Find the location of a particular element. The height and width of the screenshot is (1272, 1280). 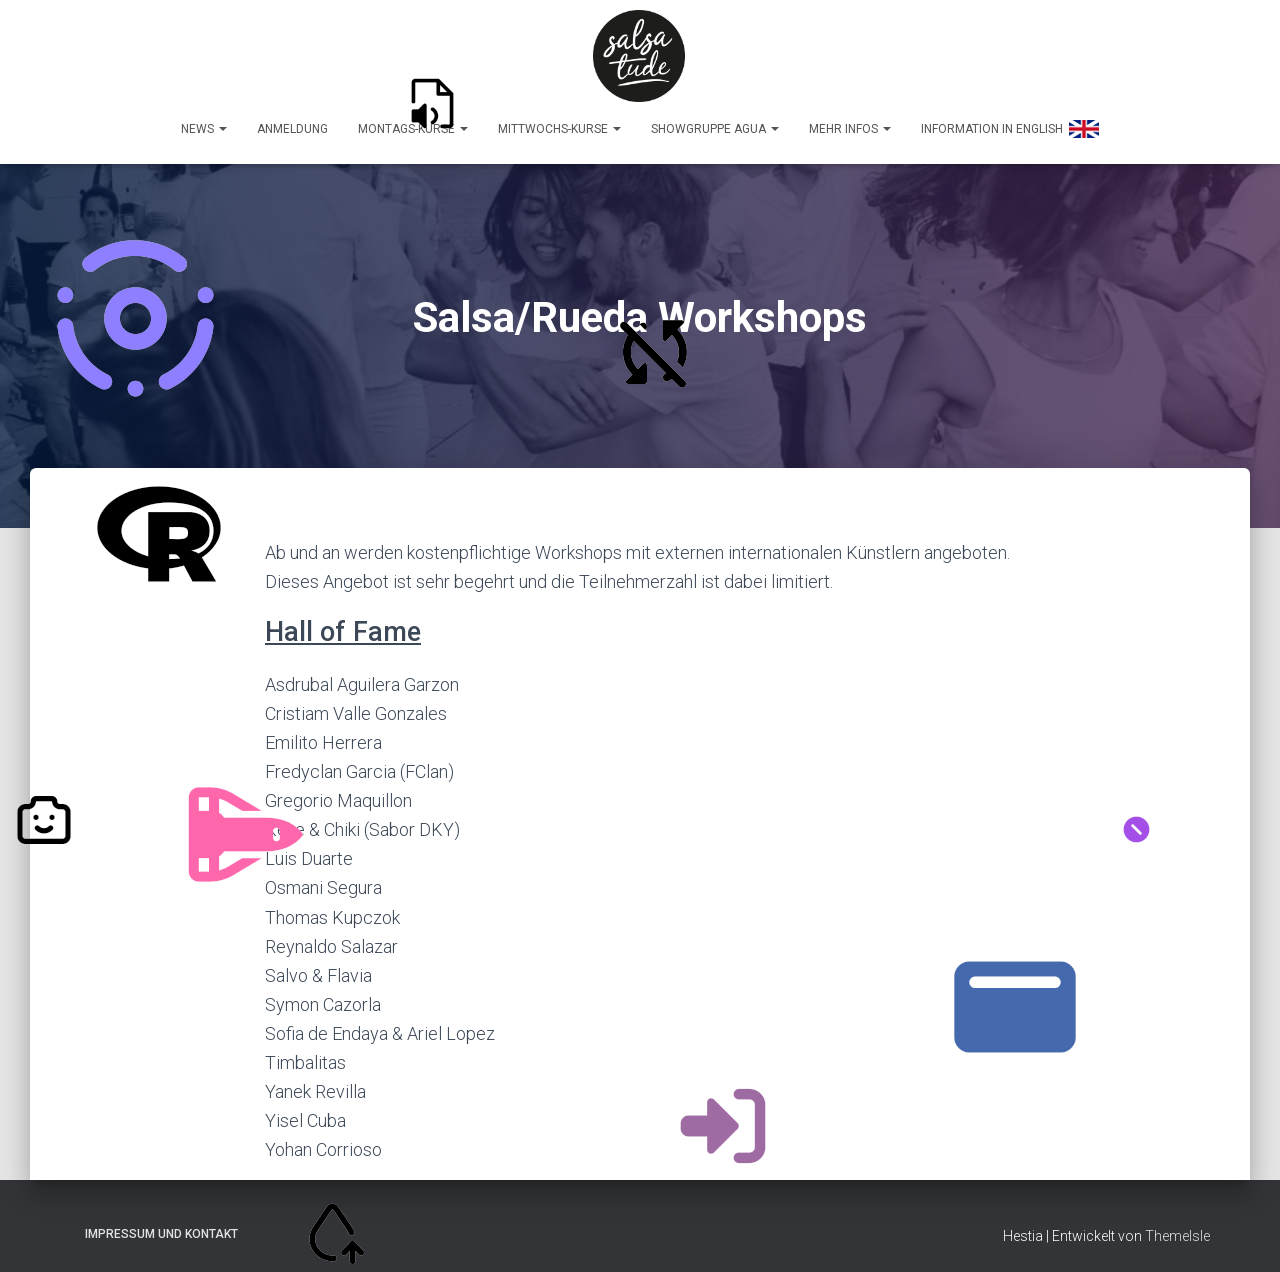

sync is disabled or turned off is located at coordinates (655, 352).